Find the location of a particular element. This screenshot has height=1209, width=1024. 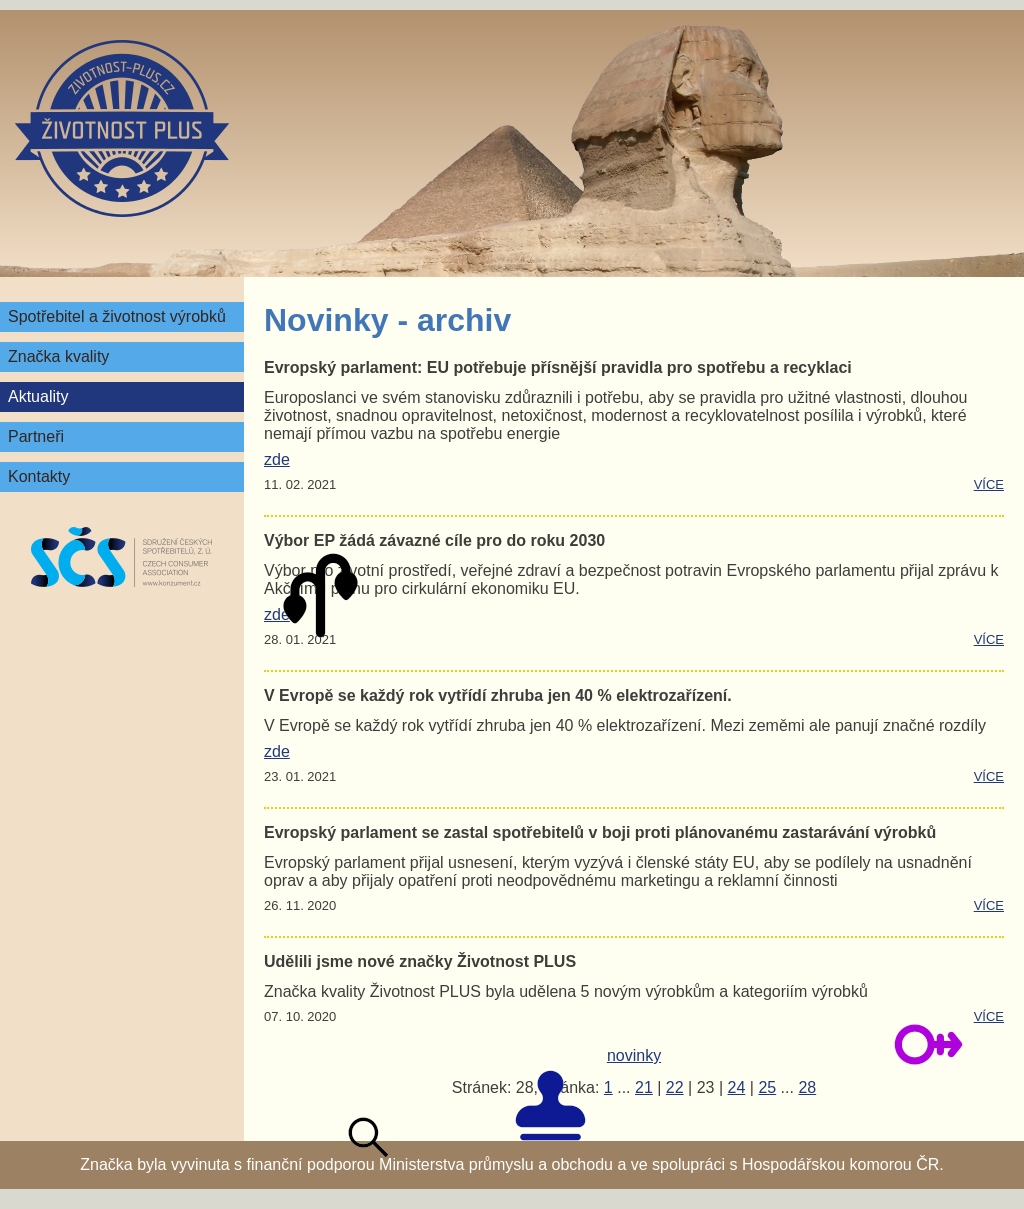

sistrix SEO tool logo is located at coordinates (368, 1137).